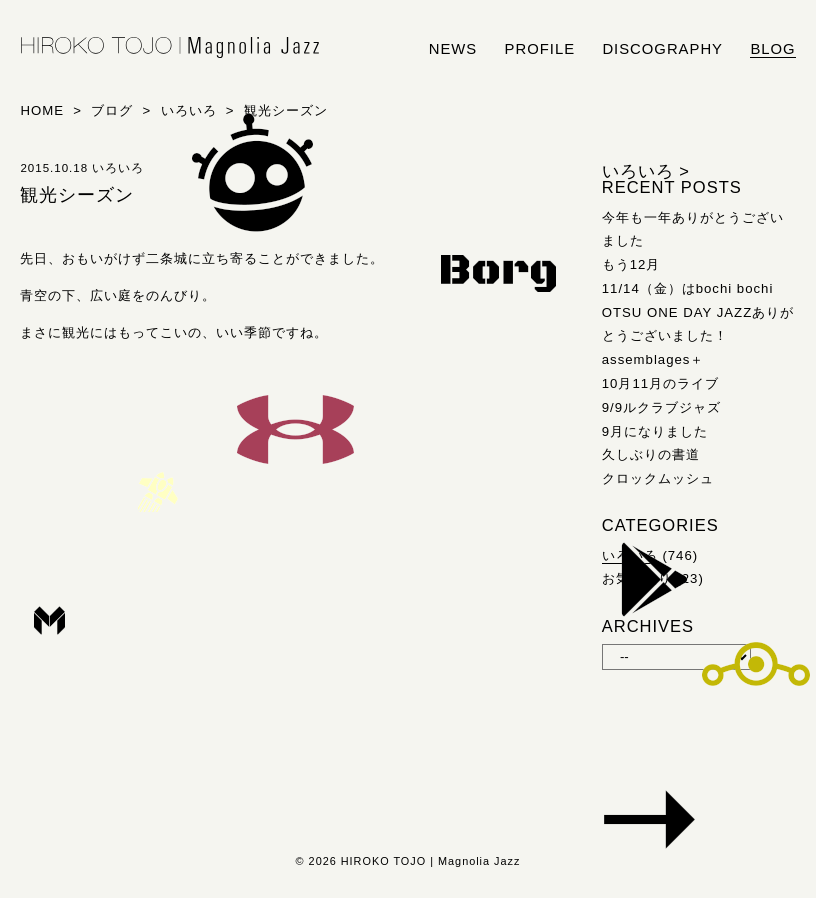 Image resolution: width=816 pixels, height=898 pixels. Describe the element at coordinates (498, 273) in the screenshot. I see `open borgbackup application` at that location.